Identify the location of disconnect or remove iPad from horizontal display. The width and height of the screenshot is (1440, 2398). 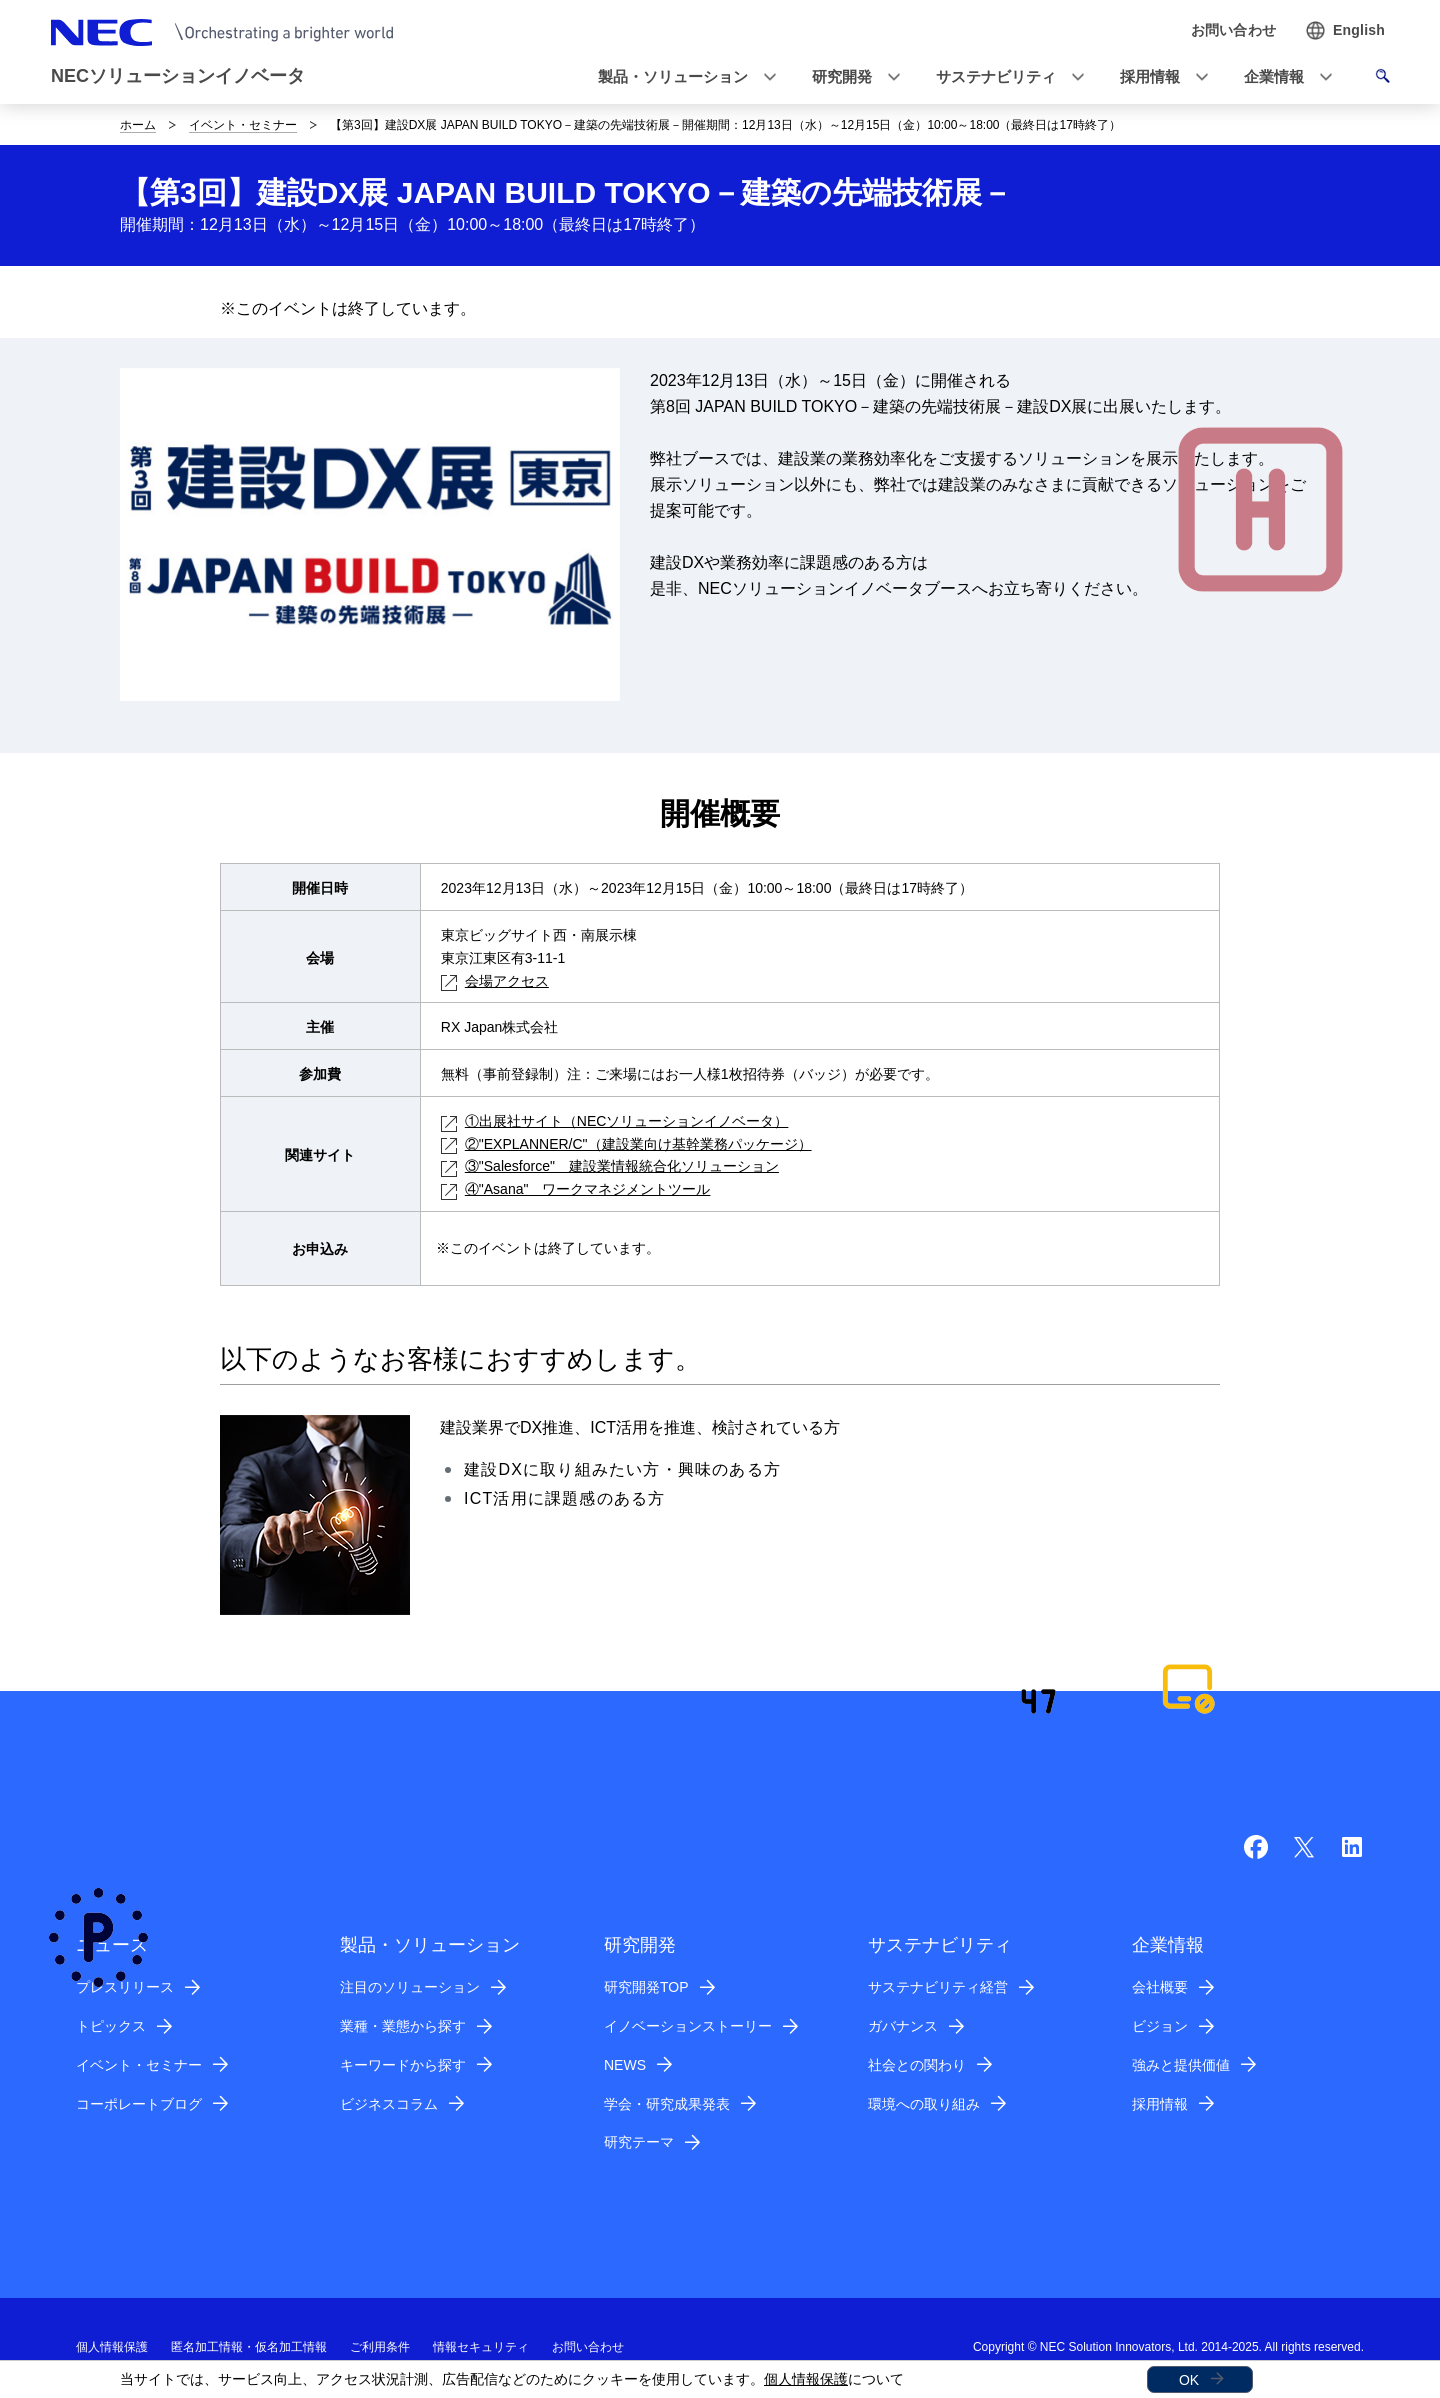
(1187, 1686).